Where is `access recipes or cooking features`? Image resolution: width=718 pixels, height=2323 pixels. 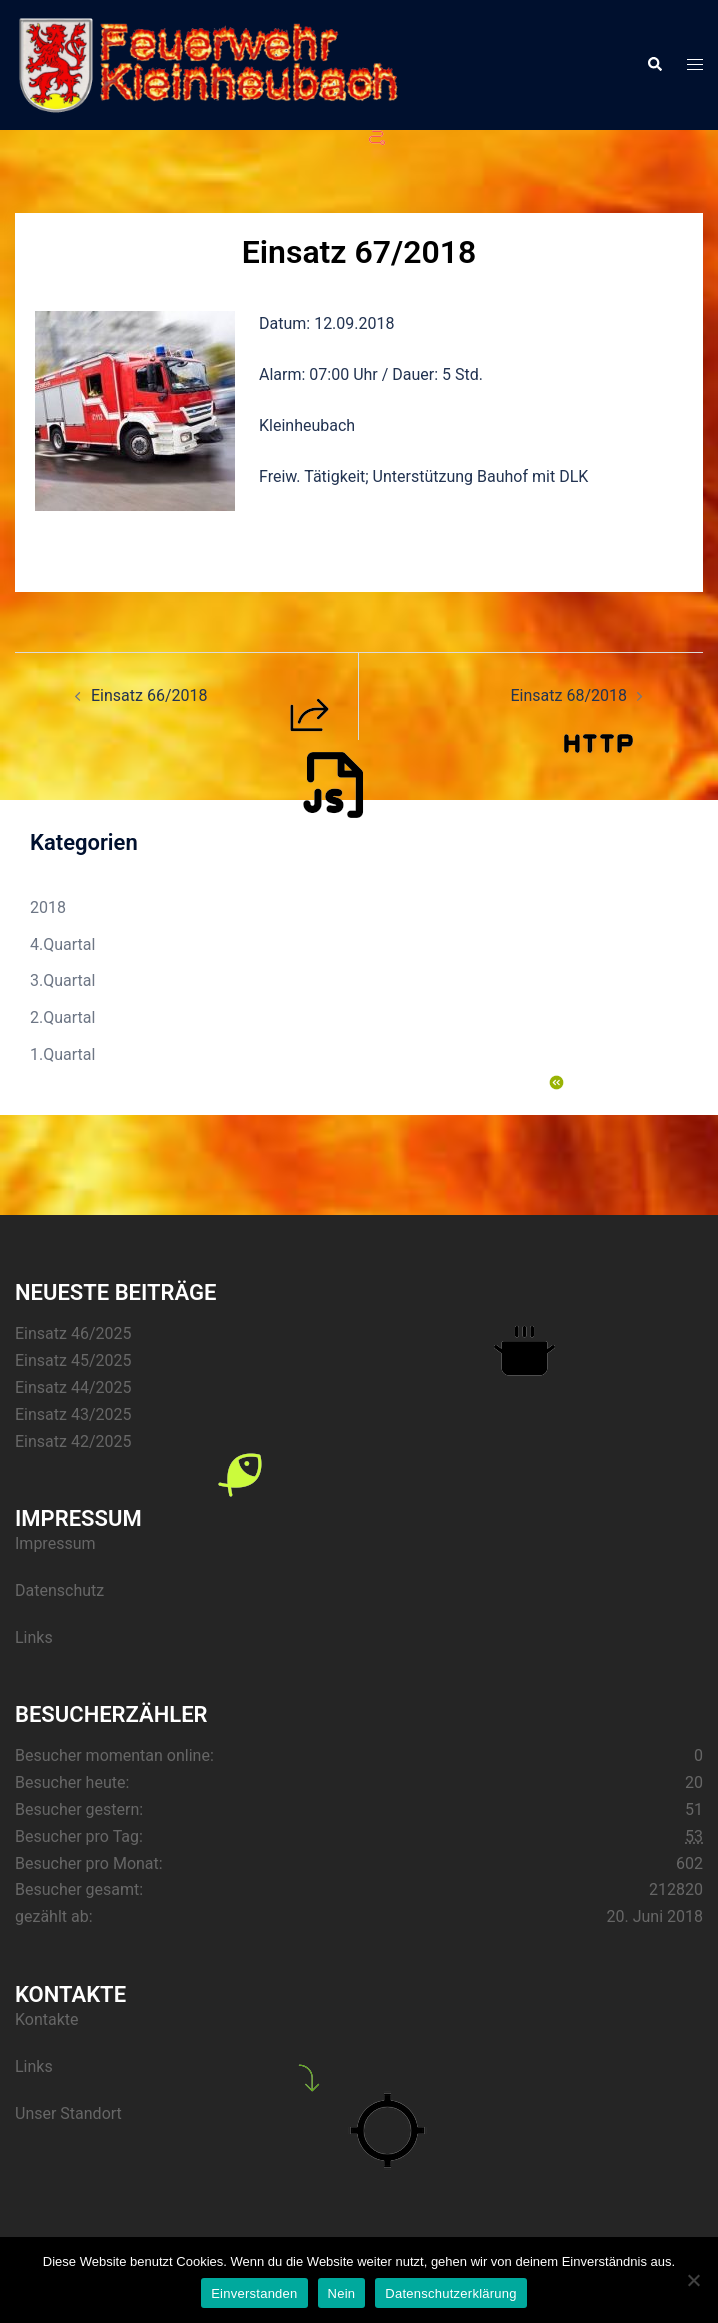 access recipes or cooking features is located at coordinates (524, 1354).